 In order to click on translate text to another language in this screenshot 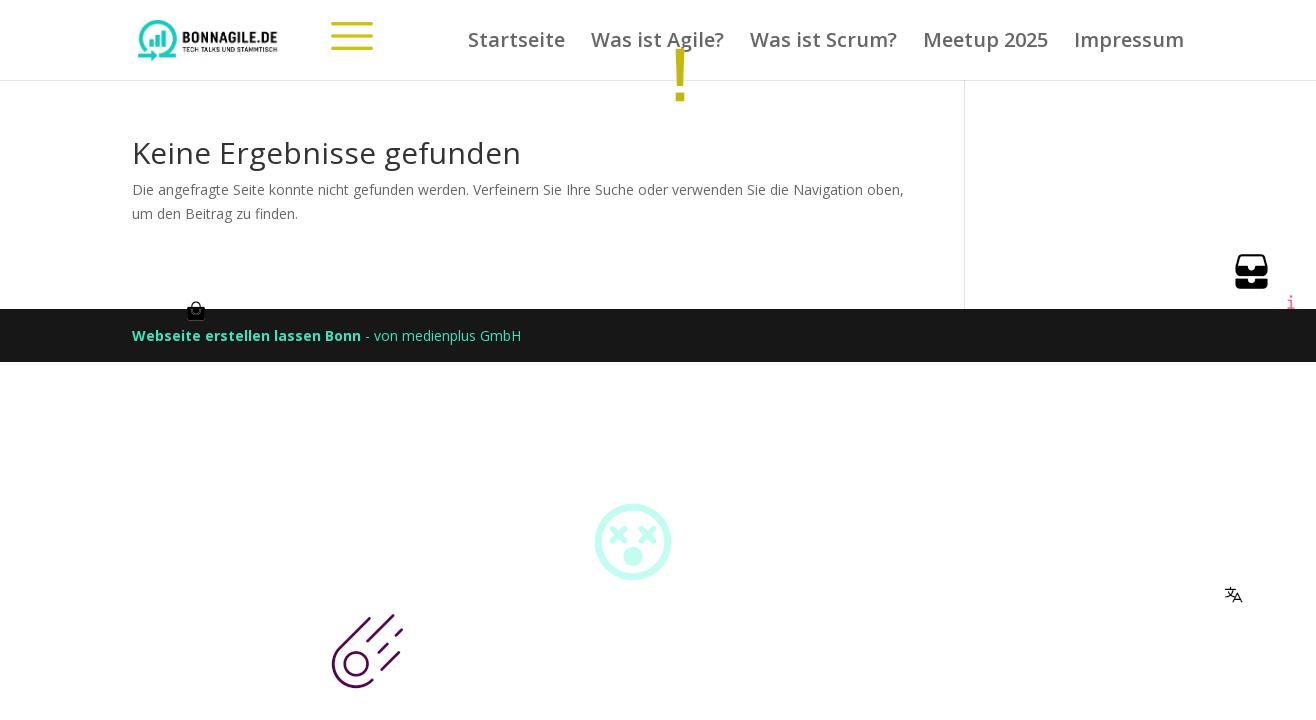, I will do `click(1233, 595)`.